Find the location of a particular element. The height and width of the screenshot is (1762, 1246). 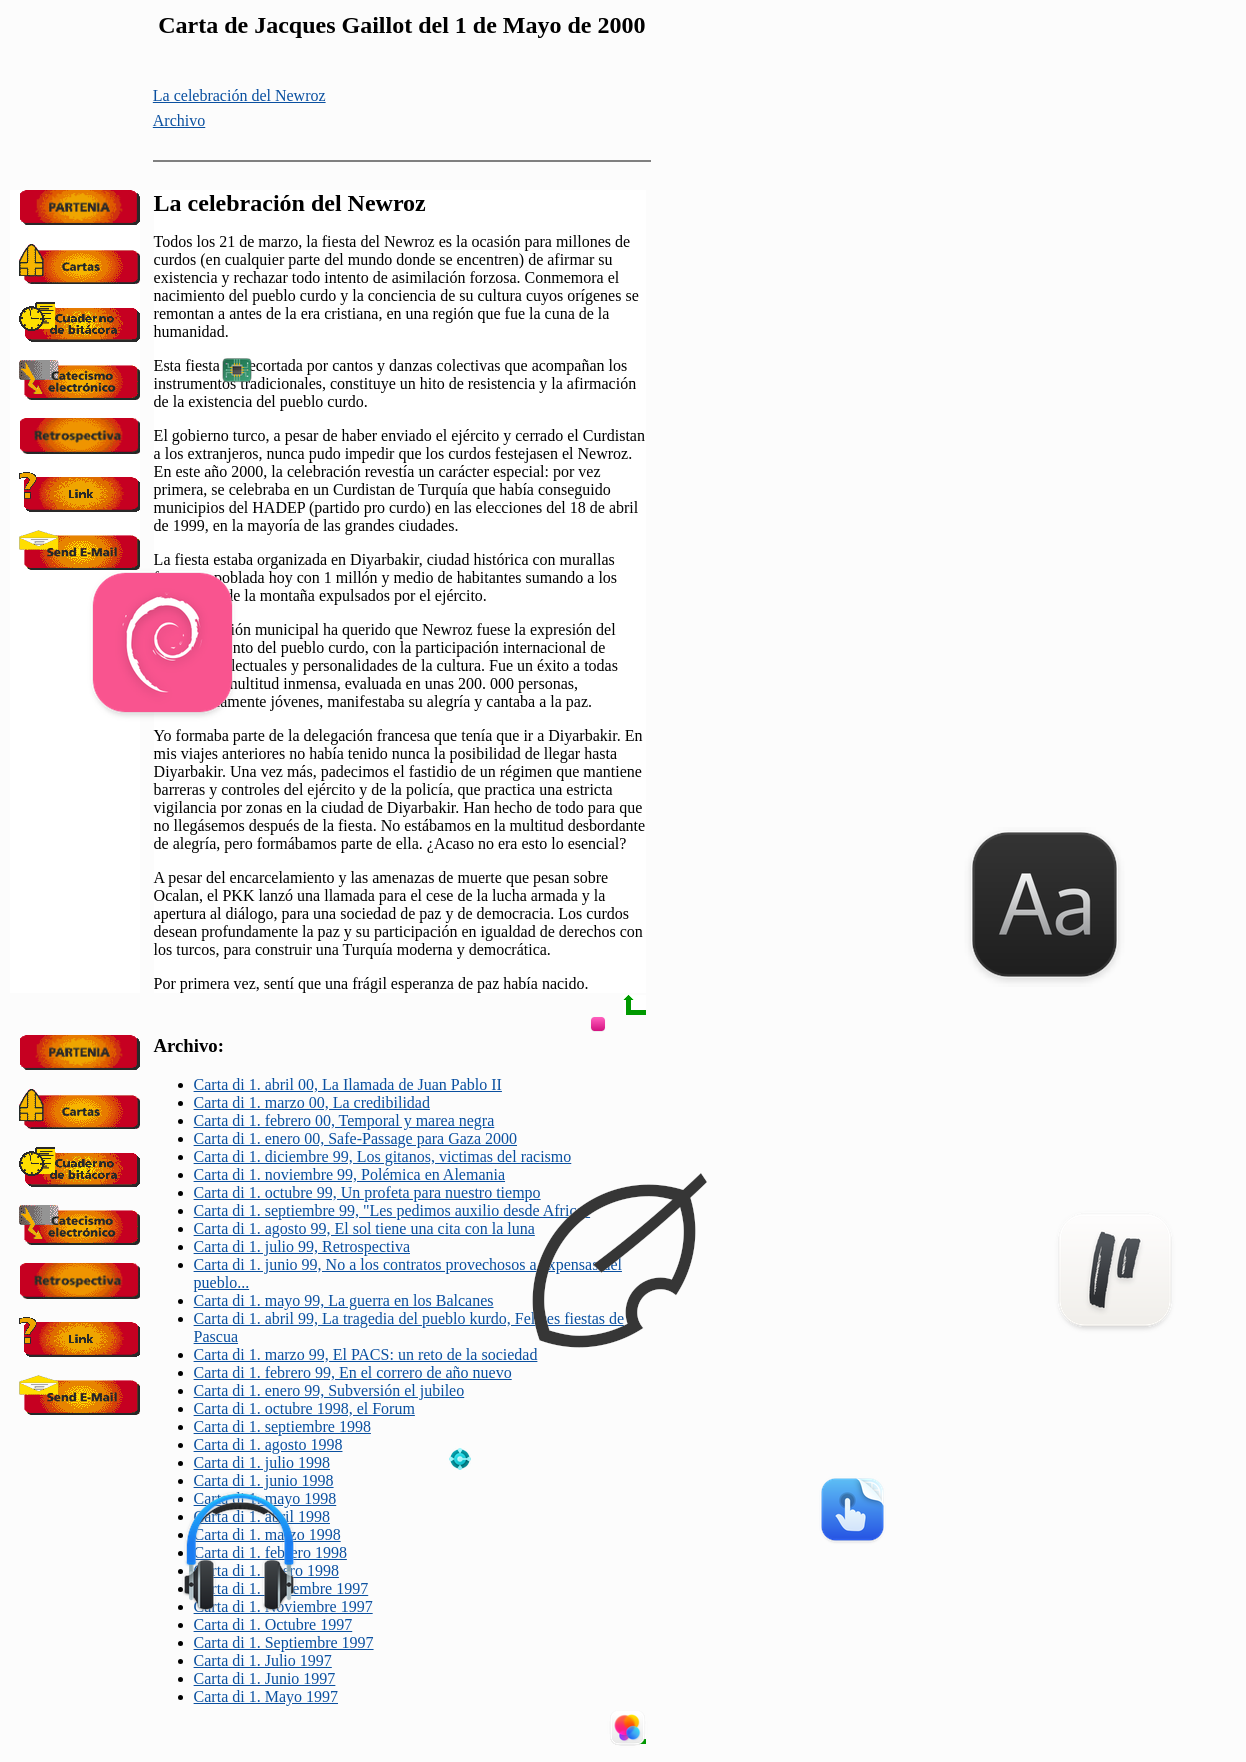

access nature and plant emoji category is located at coordinates (614, 1266).